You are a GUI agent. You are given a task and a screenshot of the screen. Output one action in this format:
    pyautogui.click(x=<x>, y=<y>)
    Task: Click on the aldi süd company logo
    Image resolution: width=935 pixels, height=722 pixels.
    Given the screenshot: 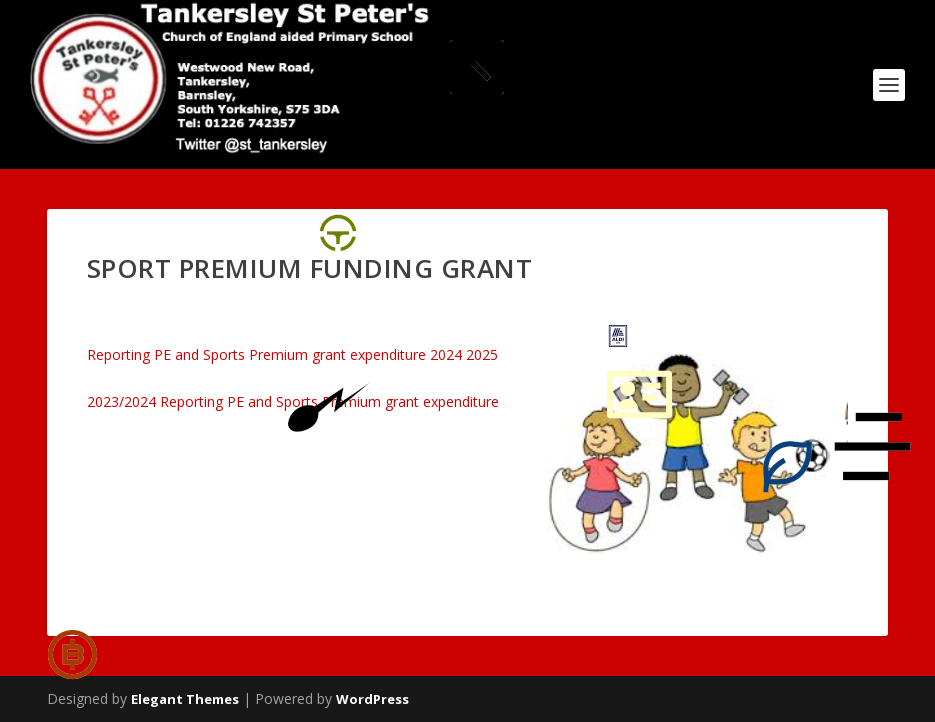 What is the action you would take?
    pyautogui.click(x=618, y=336)
    